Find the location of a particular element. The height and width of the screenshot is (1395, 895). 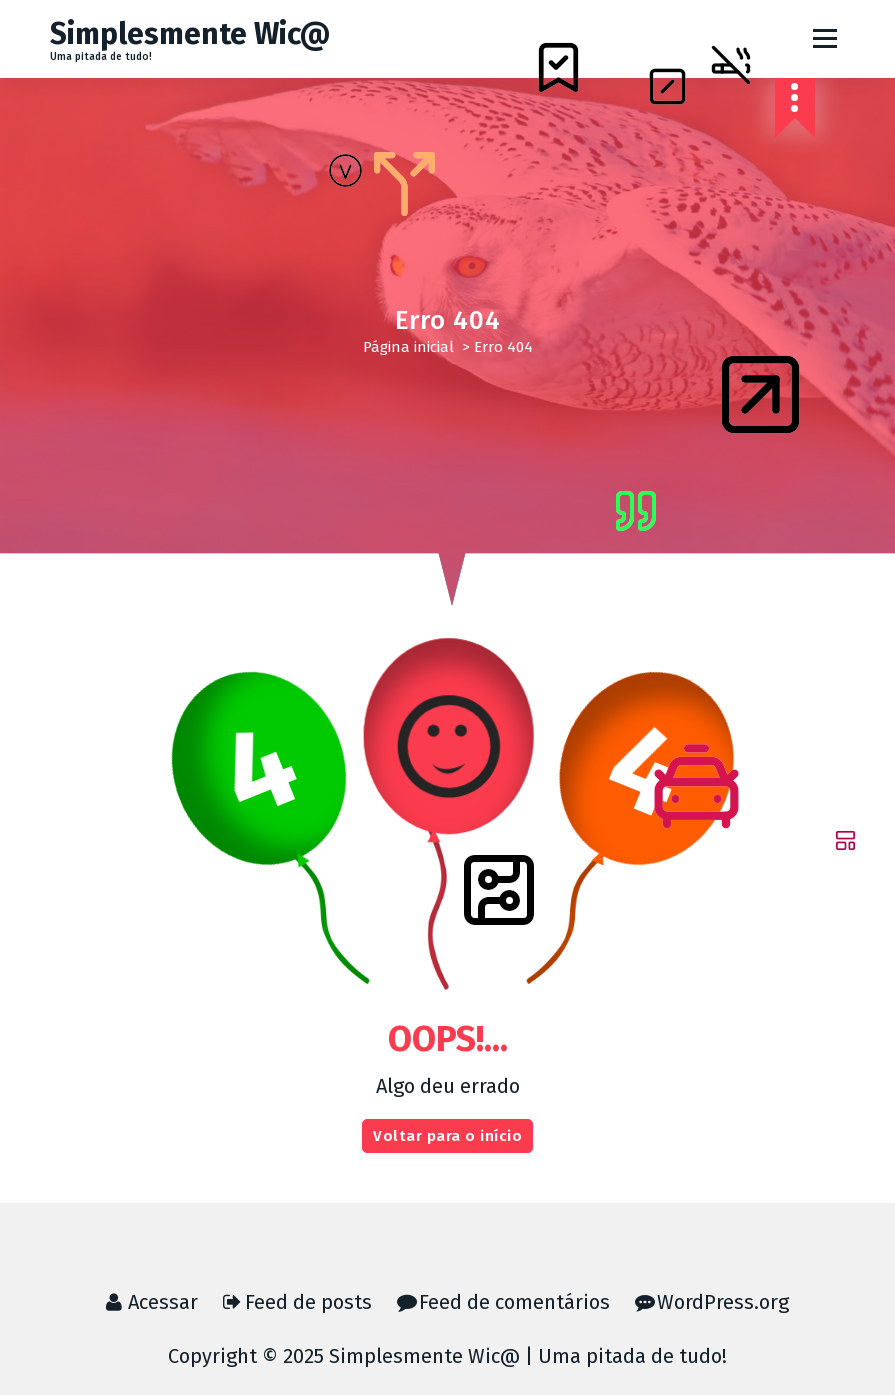

insert a block quote is located at coordinates (636, 511).